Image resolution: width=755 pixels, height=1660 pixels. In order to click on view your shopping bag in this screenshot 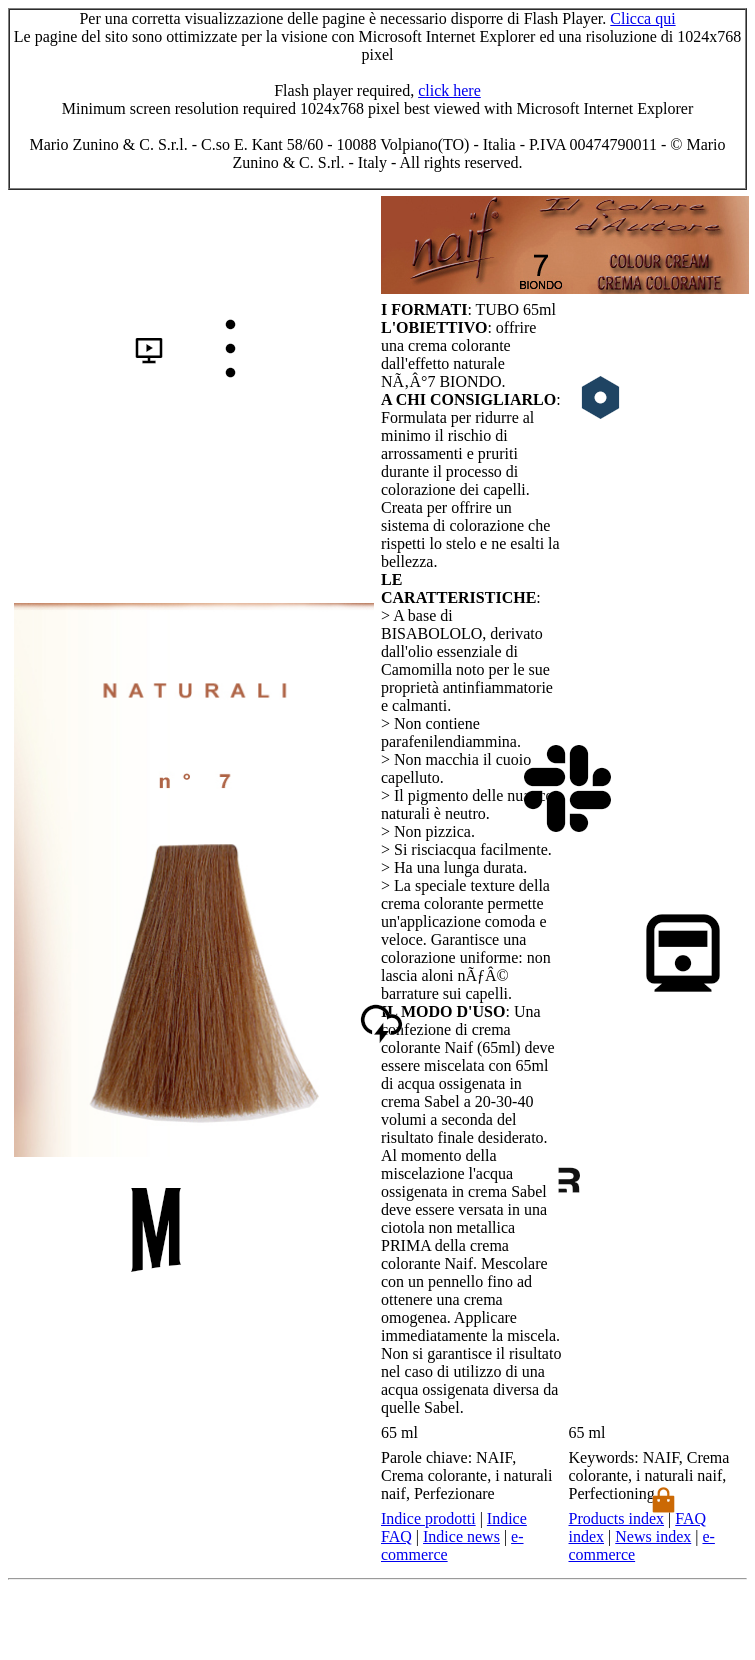, I will do `click(663, 1500)`.